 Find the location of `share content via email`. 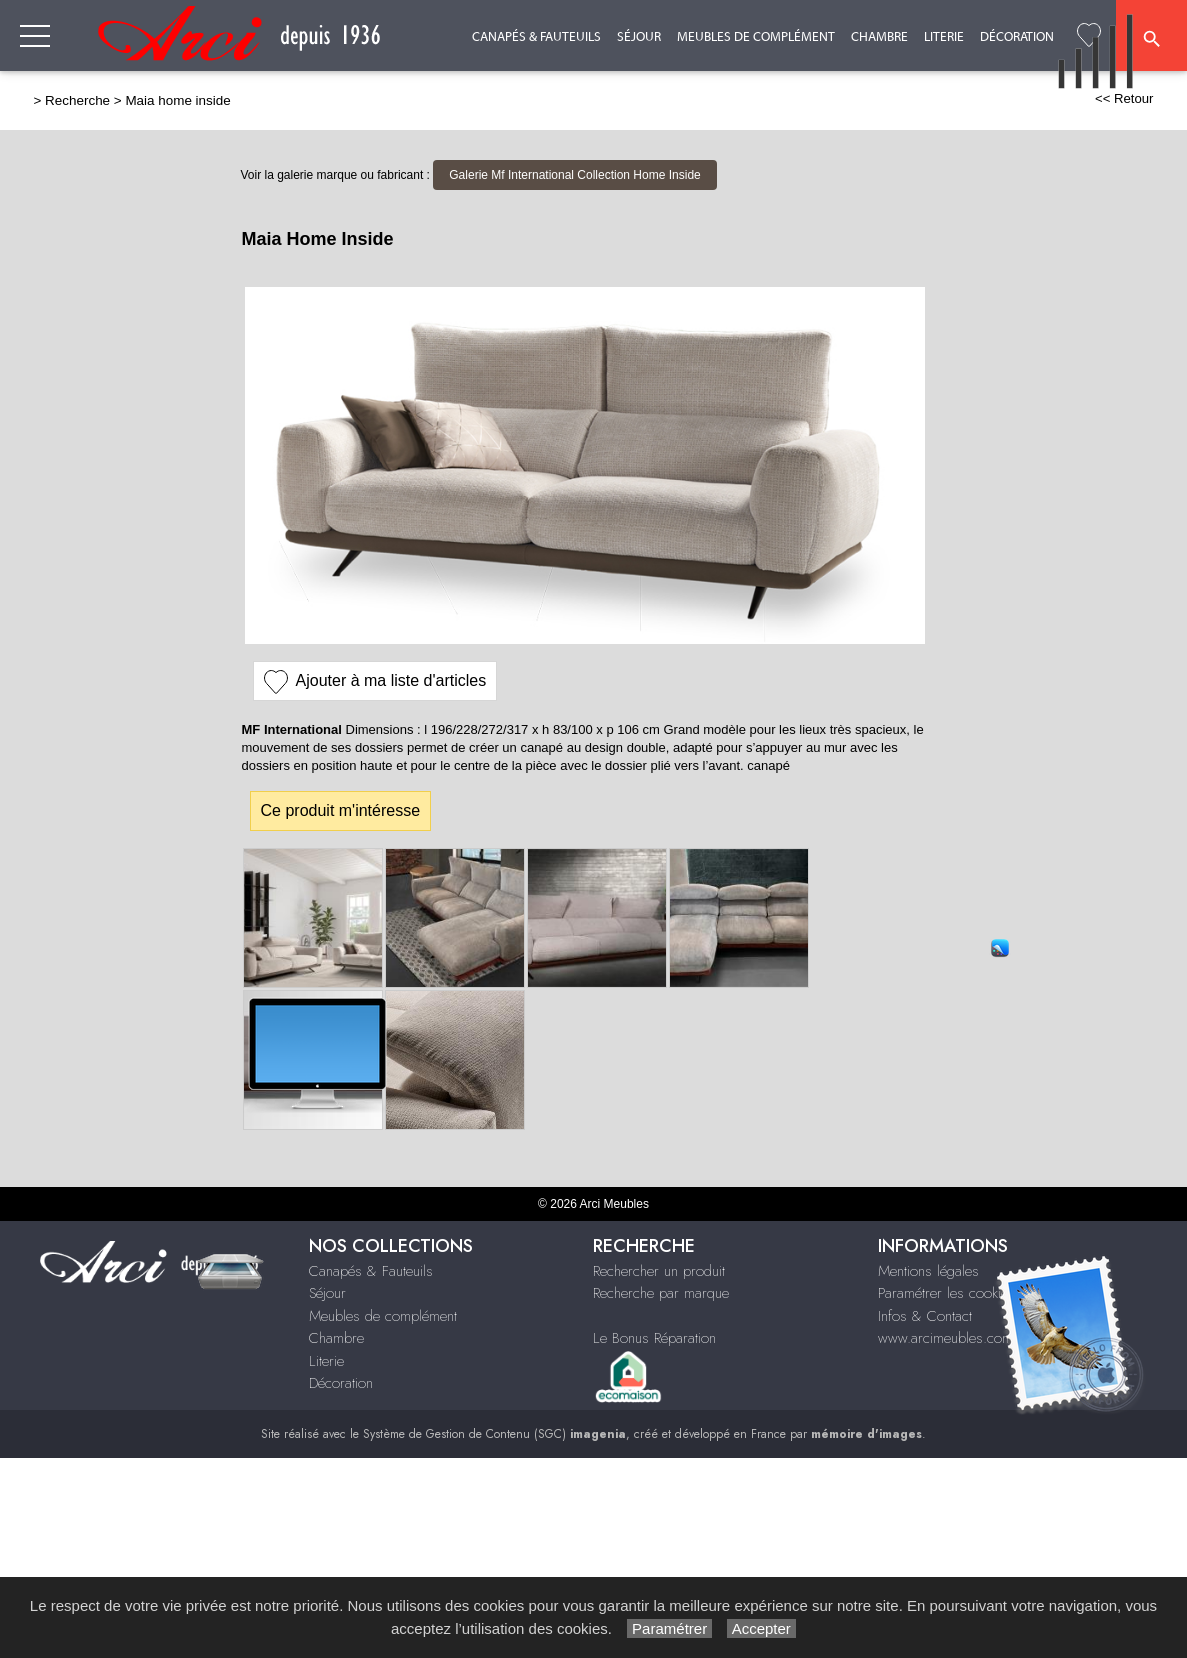

share content via email is located at coordinates (1063, 1333).